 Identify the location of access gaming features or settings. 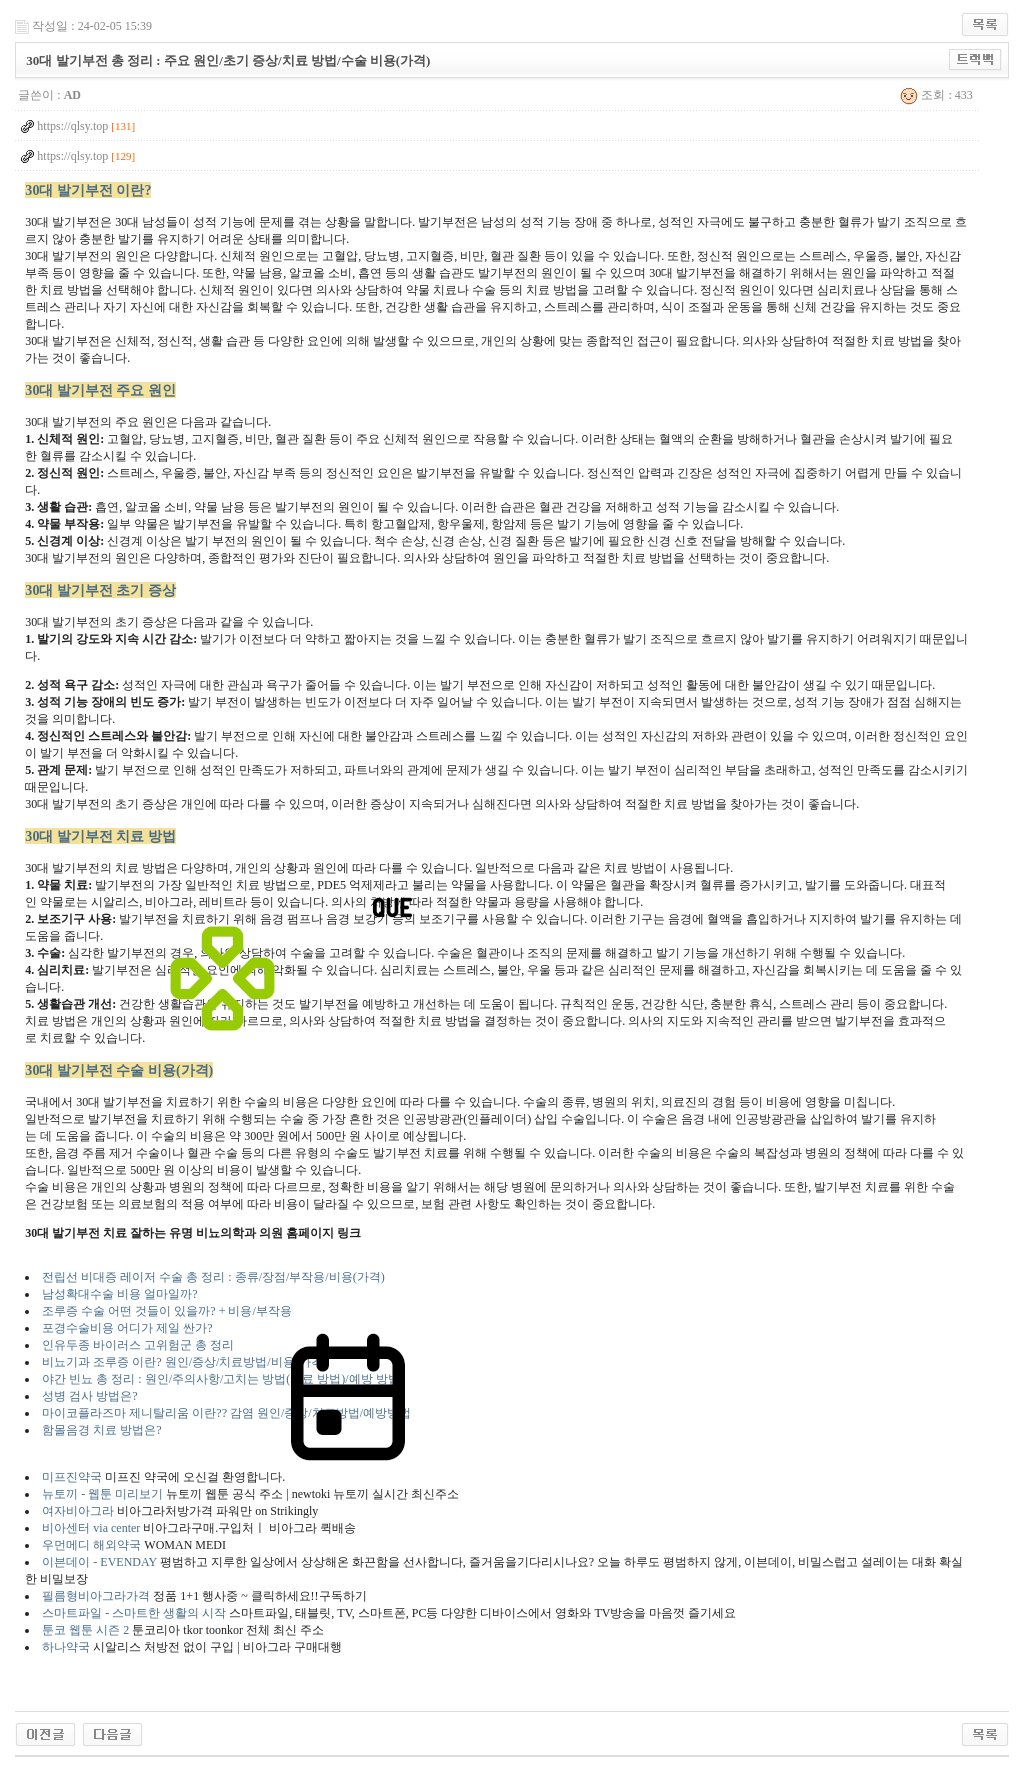
(222, 978).